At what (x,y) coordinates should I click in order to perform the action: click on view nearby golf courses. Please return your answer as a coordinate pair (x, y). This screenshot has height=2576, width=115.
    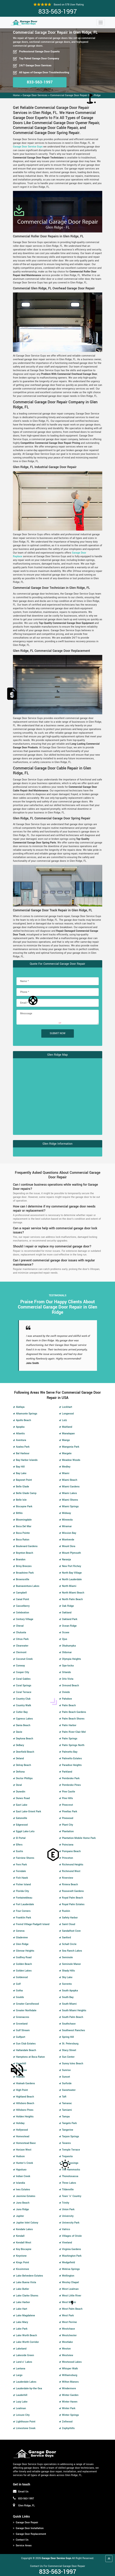
    Looking at the image, I should click on (91, 98).